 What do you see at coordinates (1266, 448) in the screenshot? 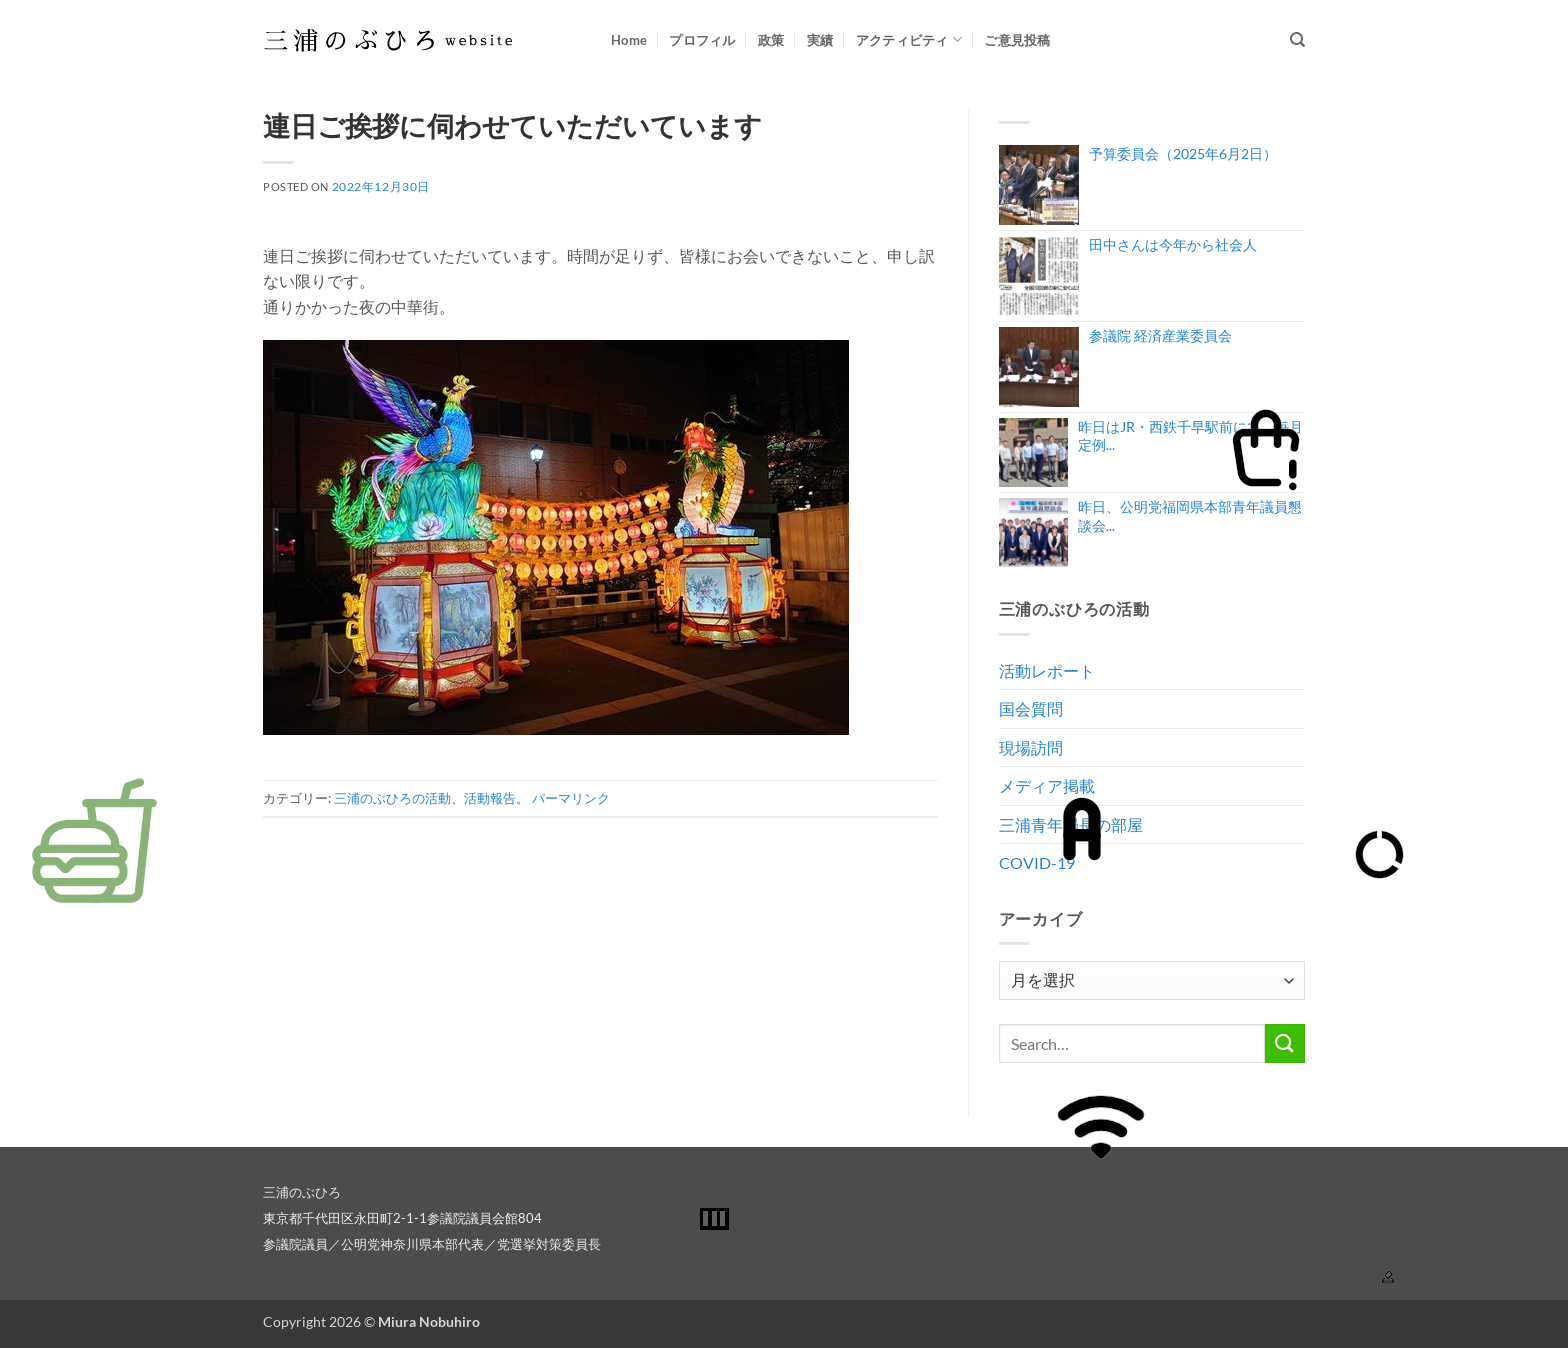
I see `shopping bag requires attention or action` at bounding box center [1266, 448].